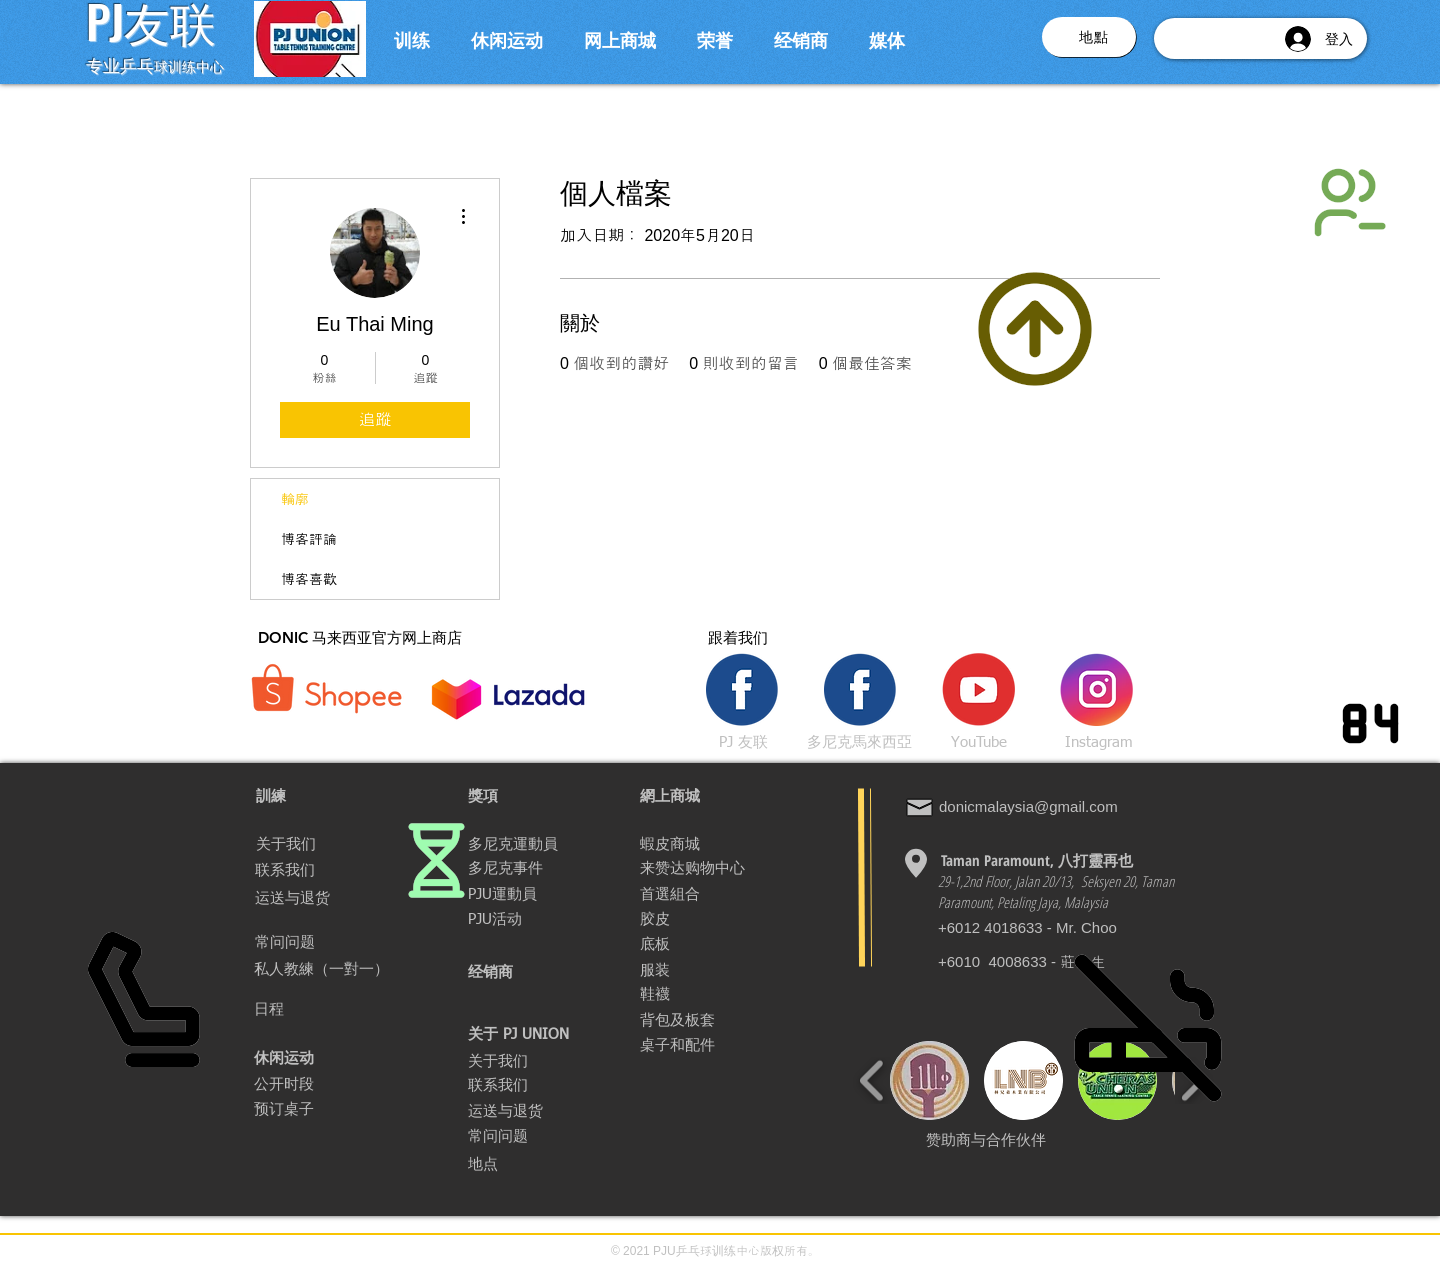 This screenshot has width=1440, height=1268. What do you see at coordinates (436, 860) in the screenshot?
I see `indicates a process is in progress` at bounding box center [436, 860].